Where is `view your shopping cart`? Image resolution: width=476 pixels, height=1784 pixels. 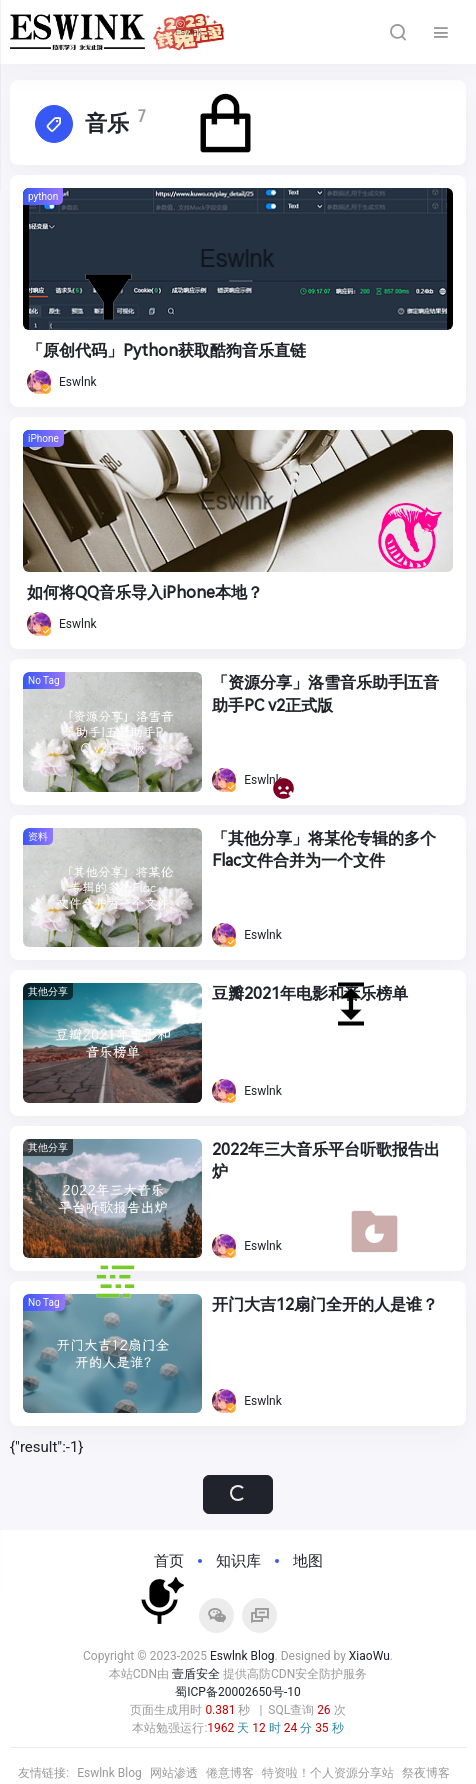 view your shopping cart is located at coordinates (225, 124).